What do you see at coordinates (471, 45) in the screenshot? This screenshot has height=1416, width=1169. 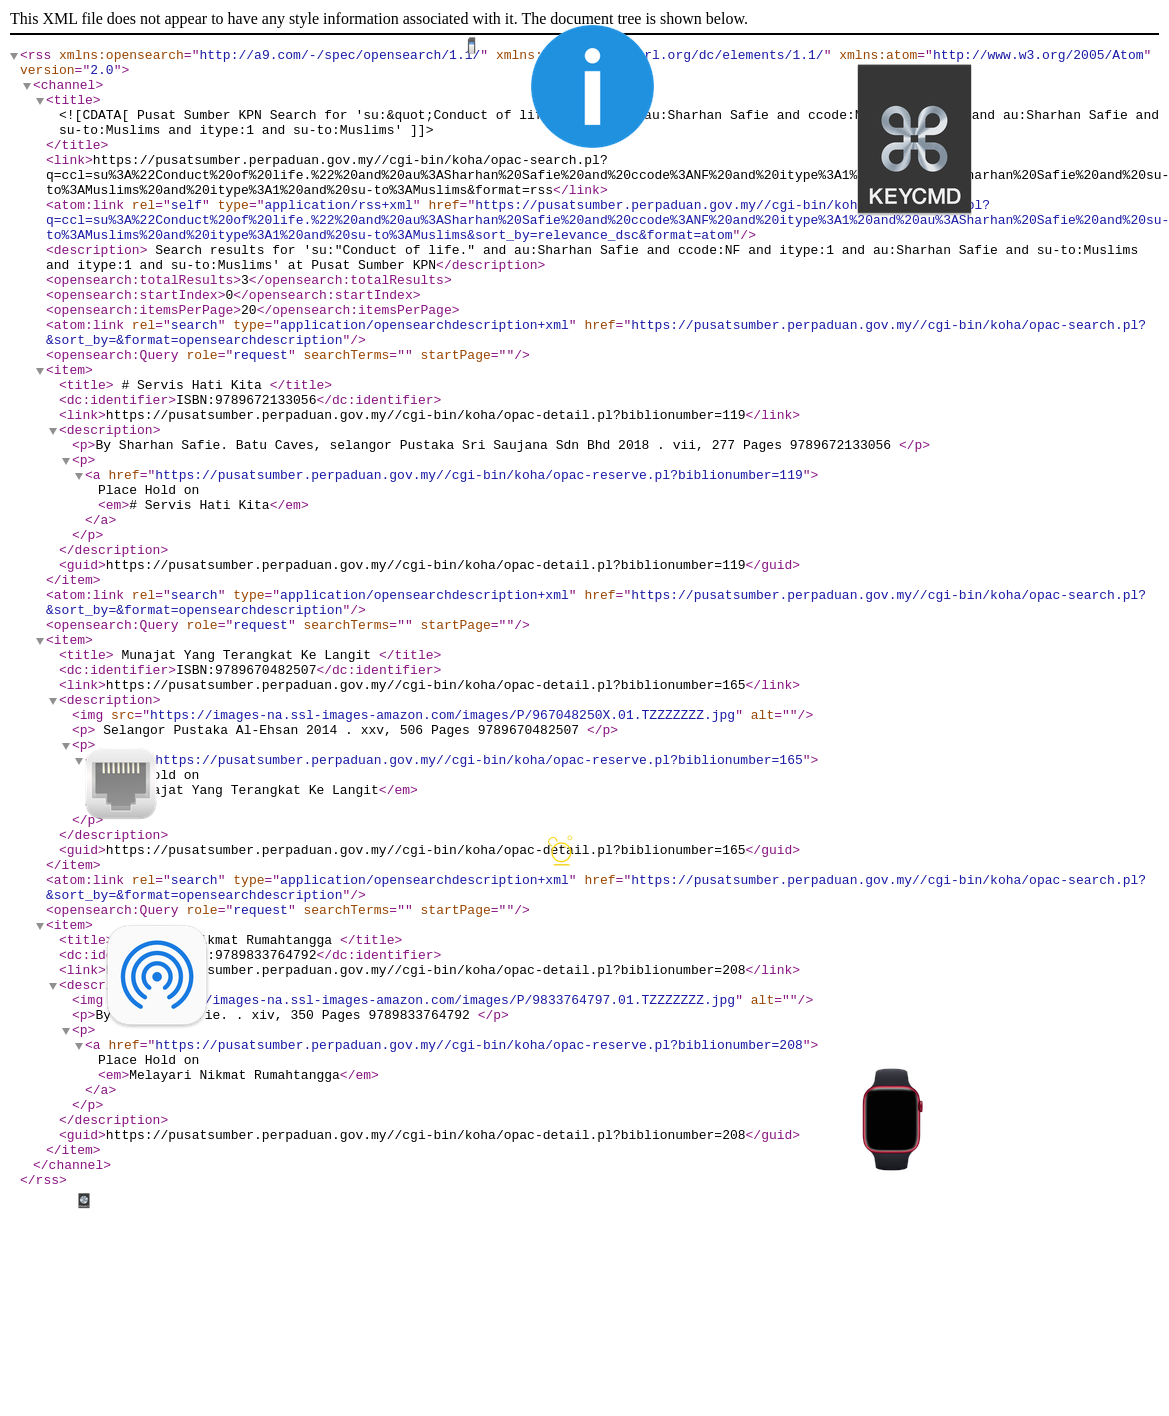 I see `access memory stick or removable storage` at bounding box center [471, 45].